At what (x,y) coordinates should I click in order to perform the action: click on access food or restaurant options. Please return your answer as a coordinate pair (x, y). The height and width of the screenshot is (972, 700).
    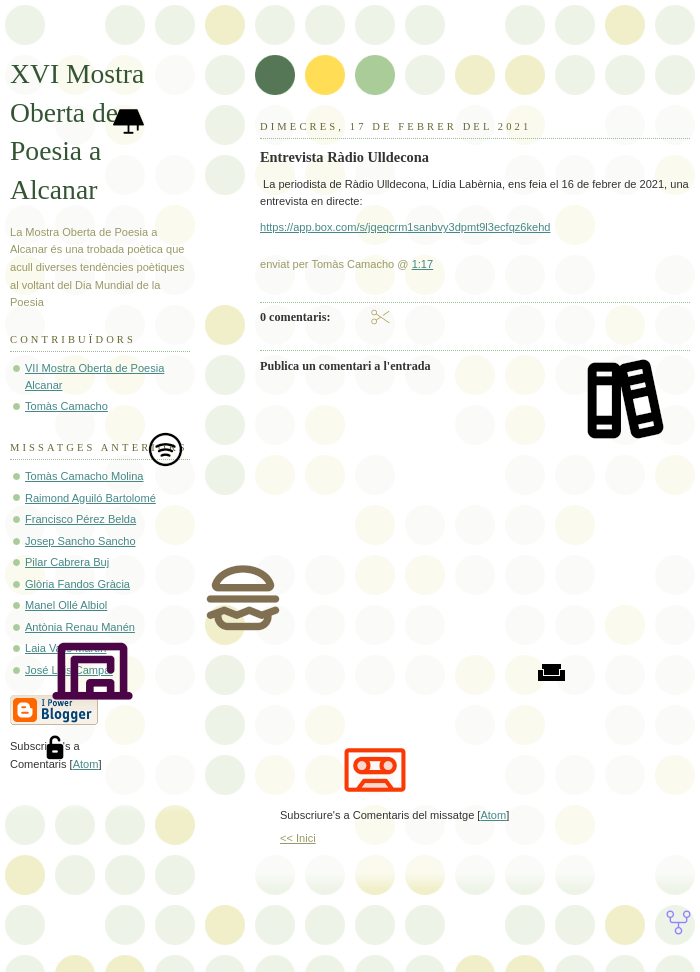
    Looking at the image, I should click on (243, 599).